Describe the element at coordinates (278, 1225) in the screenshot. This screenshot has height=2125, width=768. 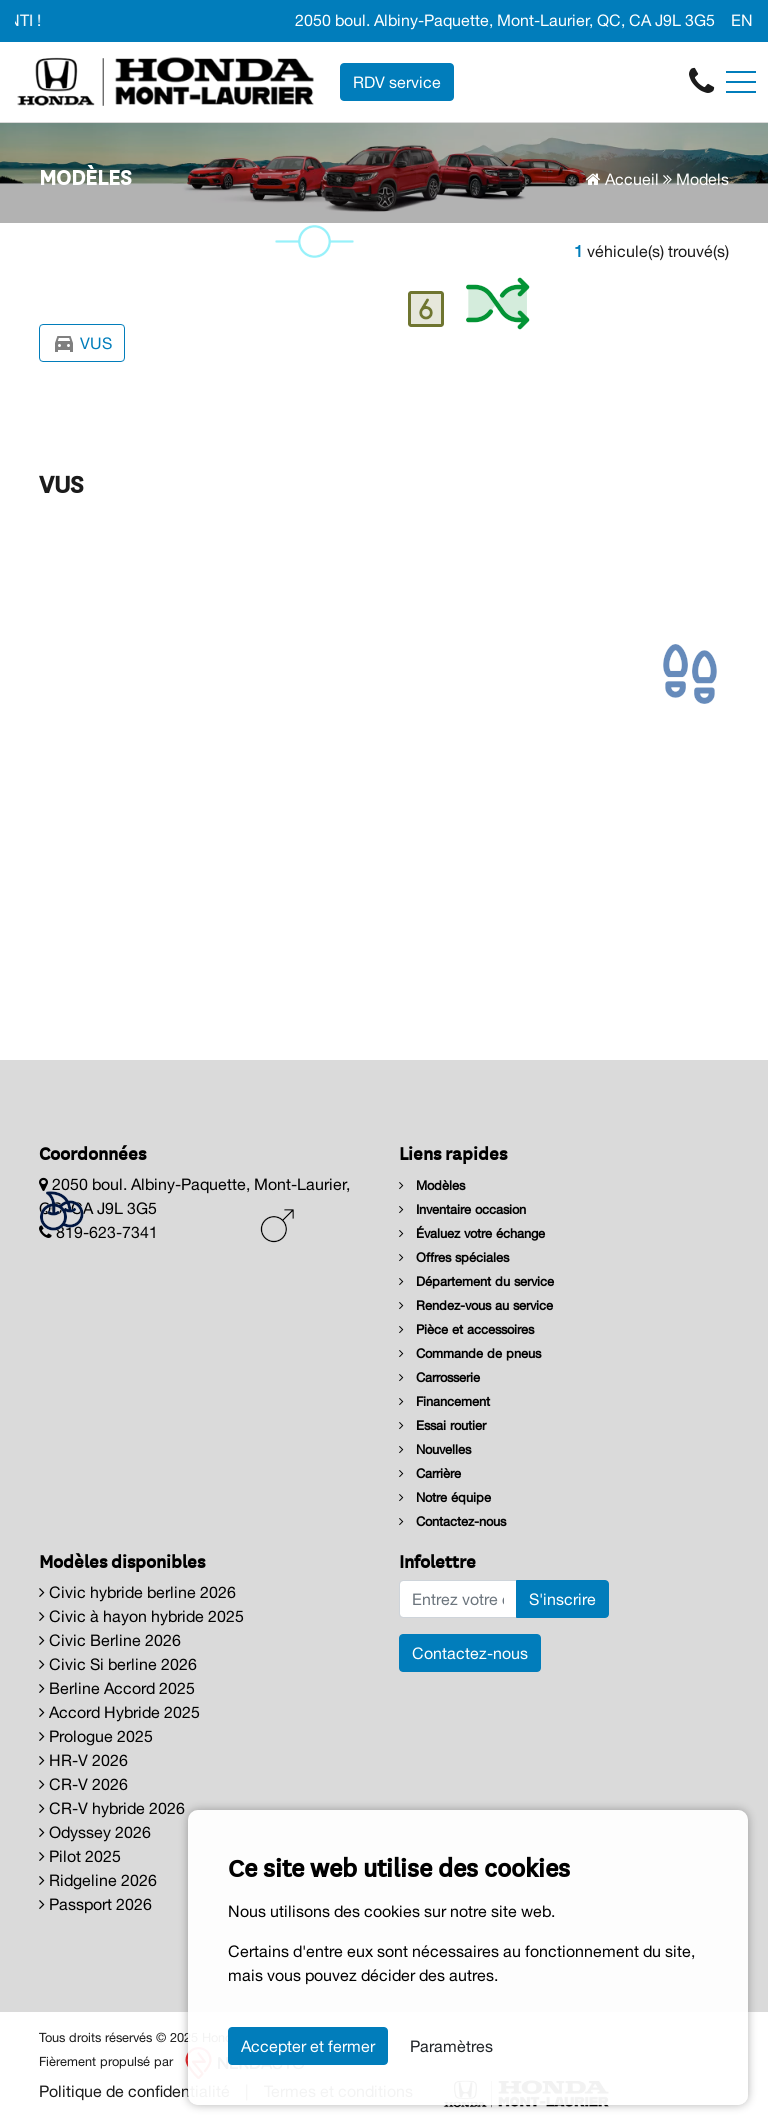
I see `indicates male gender selection` at that location.